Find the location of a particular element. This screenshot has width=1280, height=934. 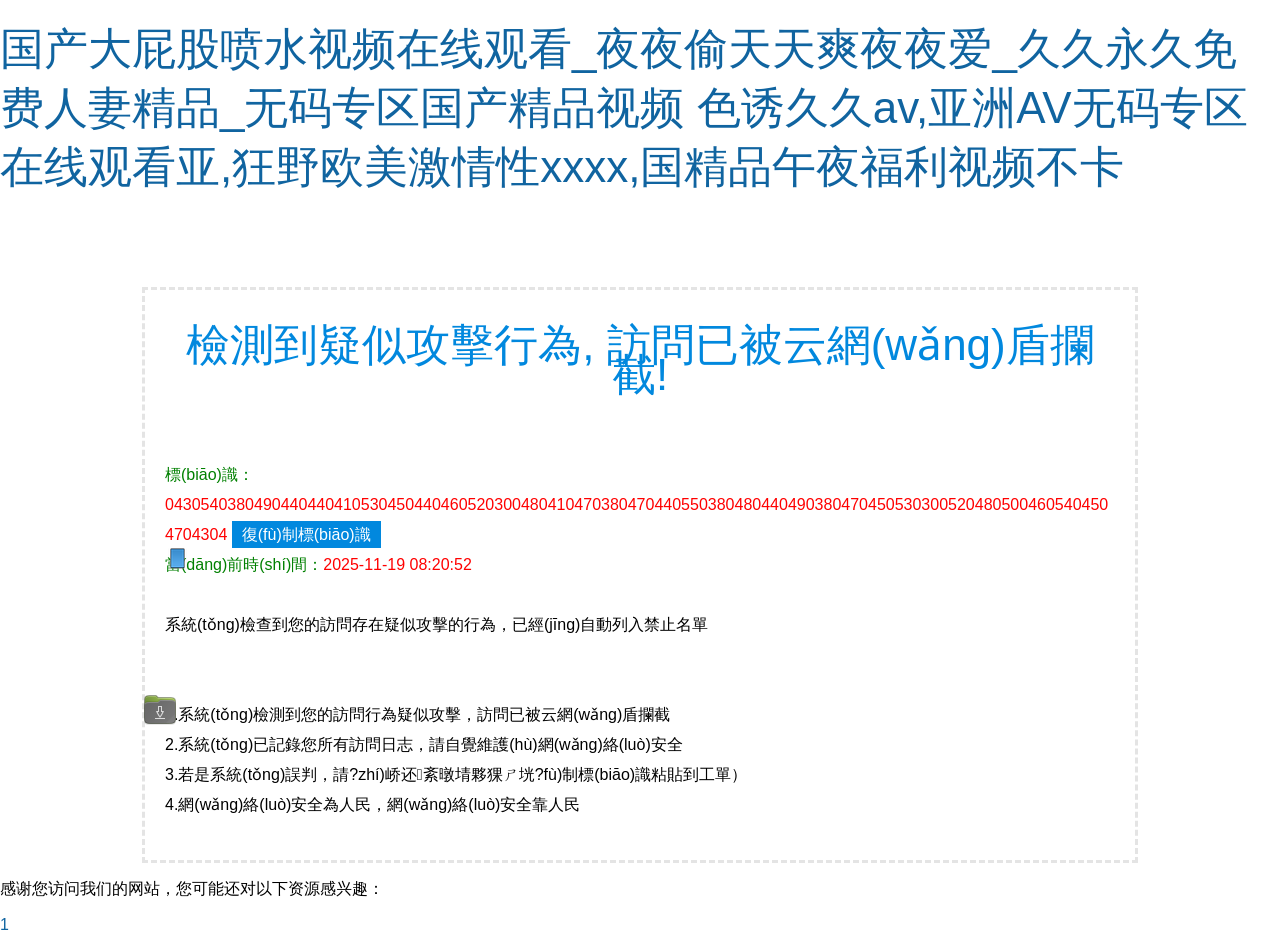

iPad Pro device connected to your system is located at coordinates (177, 558).